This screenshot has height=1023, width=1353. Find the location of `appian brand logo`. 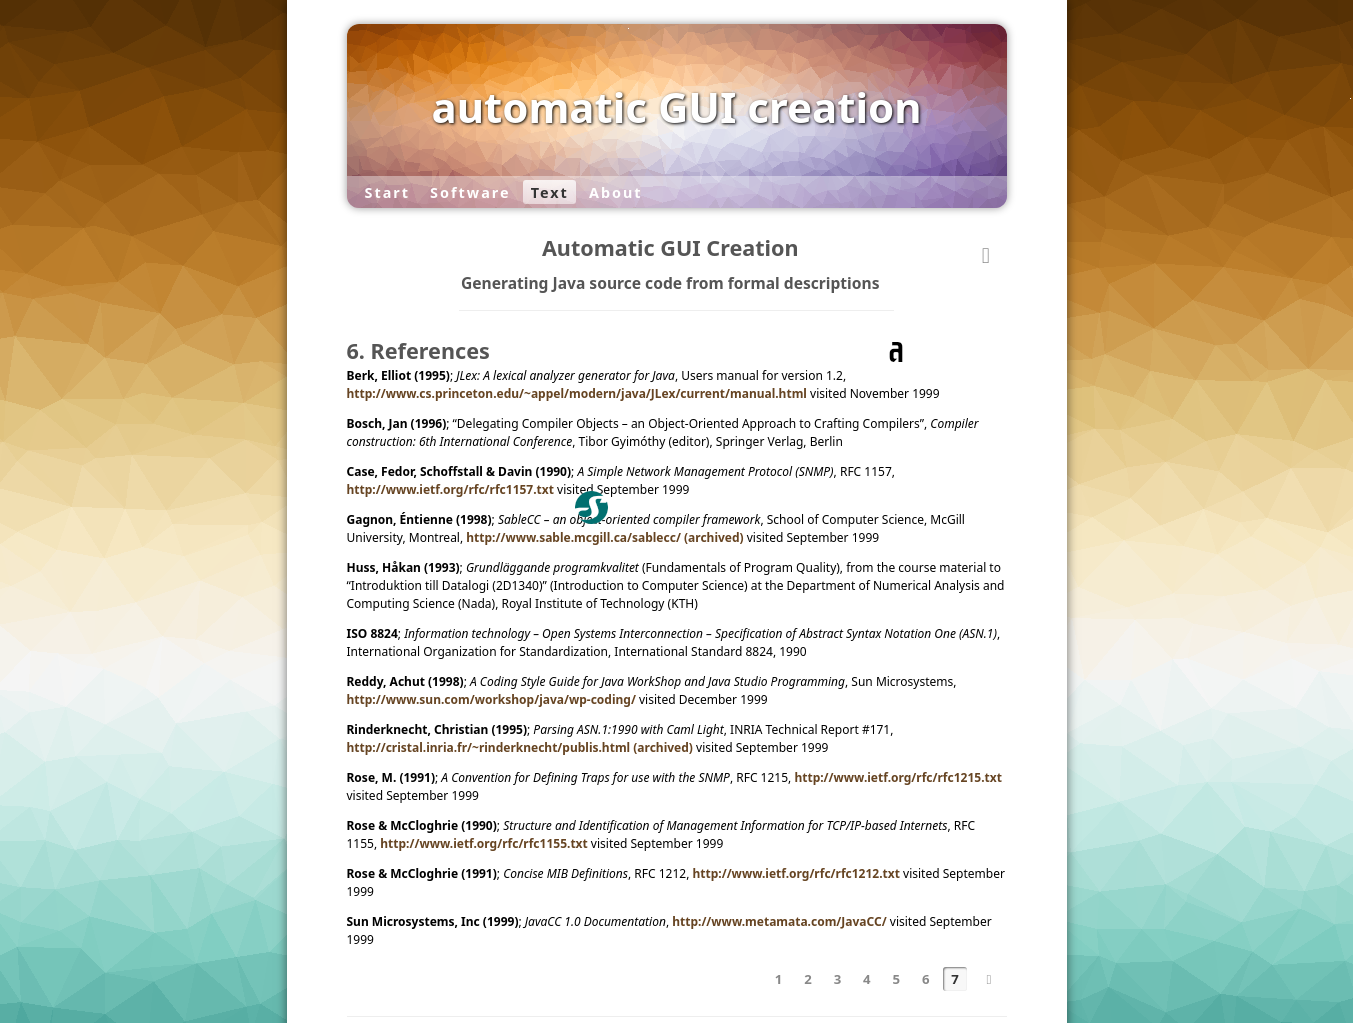

appian brand logo is located at coordinates (896, 352).